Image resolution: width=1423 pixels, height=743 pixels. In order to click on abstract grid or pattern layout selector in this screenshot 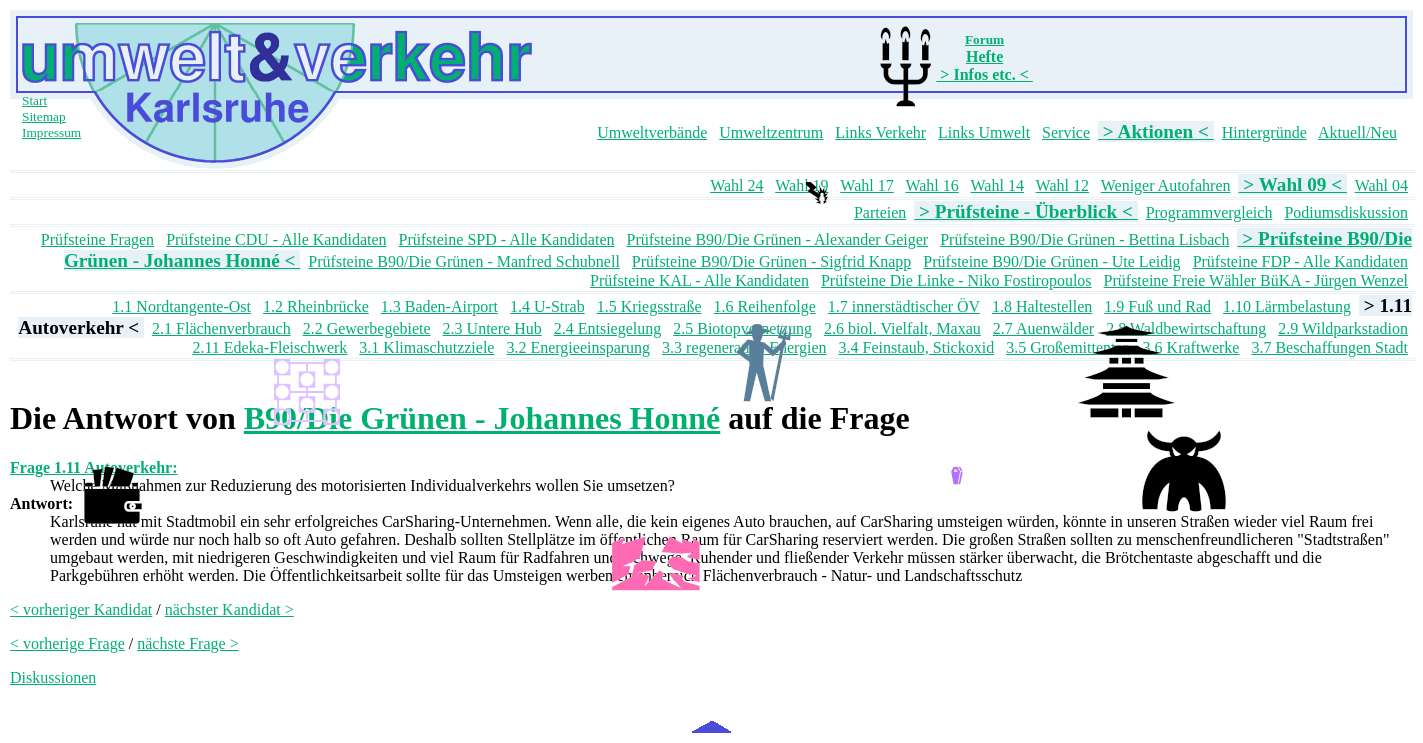, I will do `click(307, 392)`.